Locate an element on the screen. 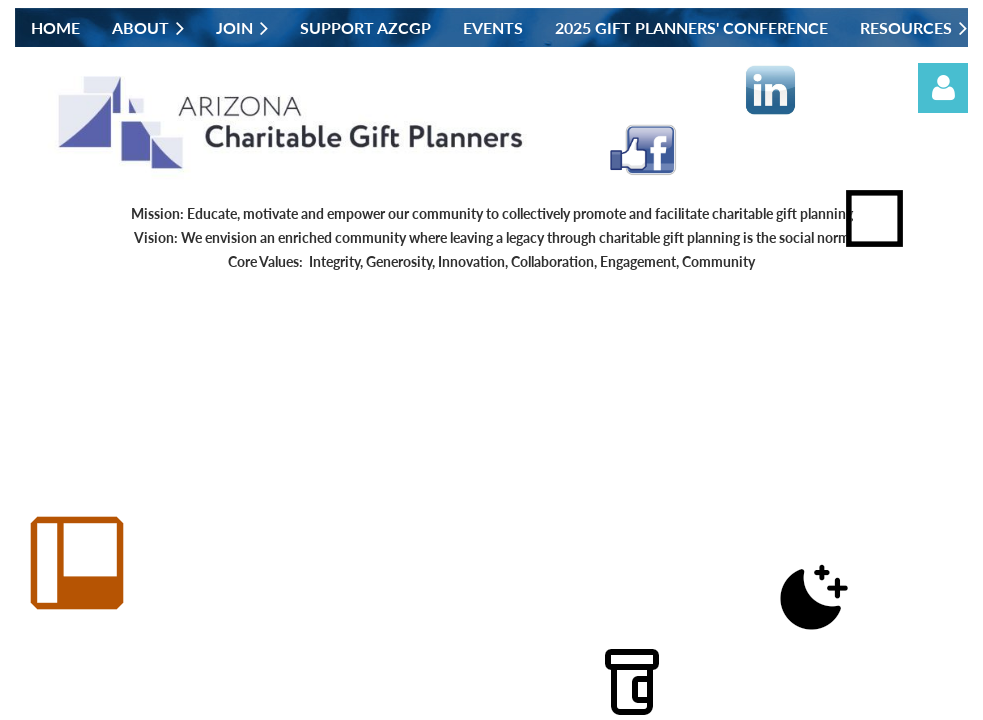 The image size is (983, 720). toggle dark mode or night theme is located at coordinates (811, 598).